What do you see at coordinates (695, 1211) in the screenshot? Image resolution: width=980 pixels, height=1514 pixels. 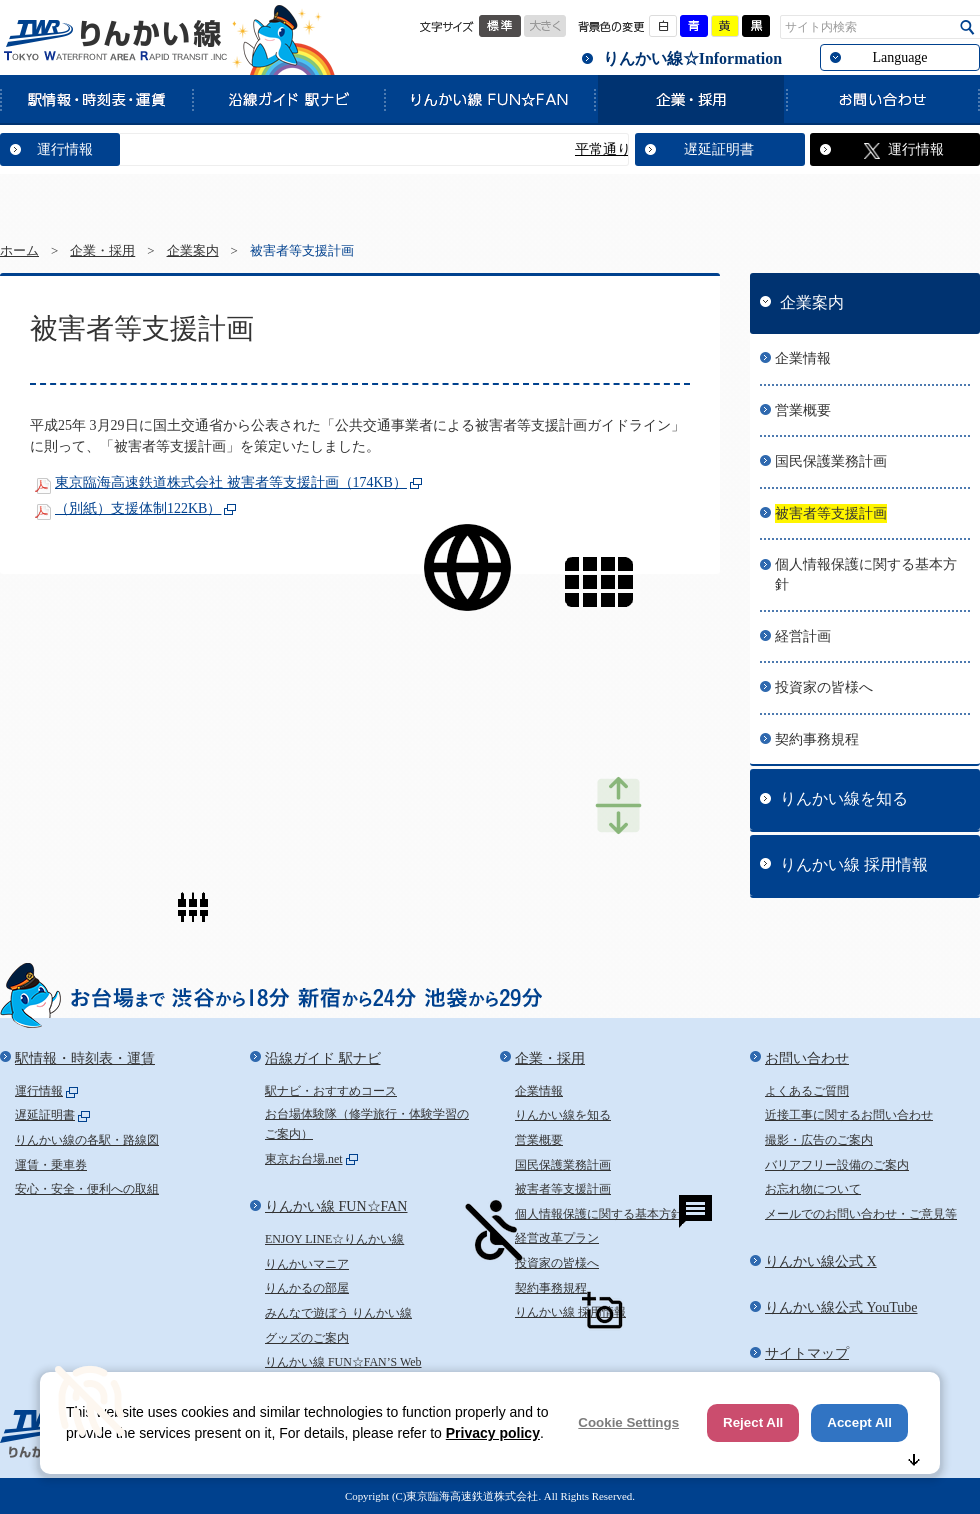 I see `open messaging or chat` at bounding box center [695, 1211].